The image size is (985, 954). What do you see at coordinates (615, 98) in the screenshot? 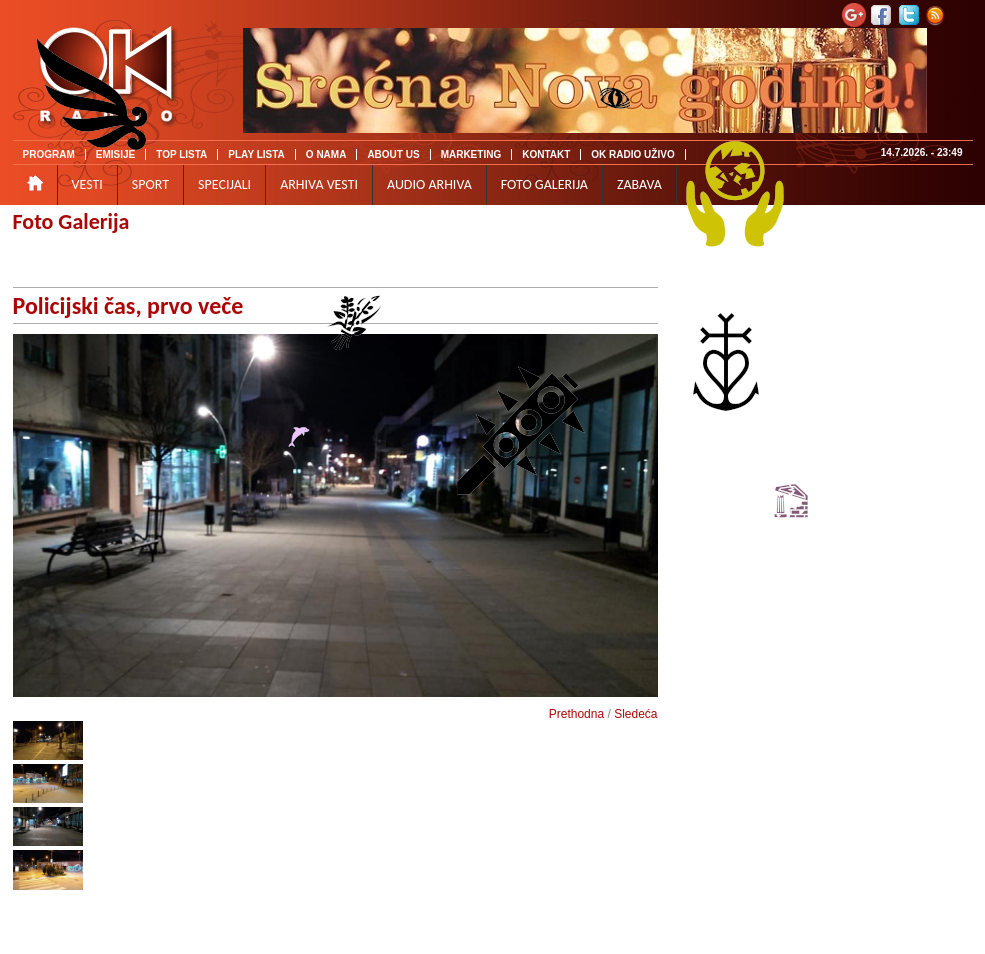
I see `indicates a stealth or hidden status in gameplay` at bounding box center [615, 98].